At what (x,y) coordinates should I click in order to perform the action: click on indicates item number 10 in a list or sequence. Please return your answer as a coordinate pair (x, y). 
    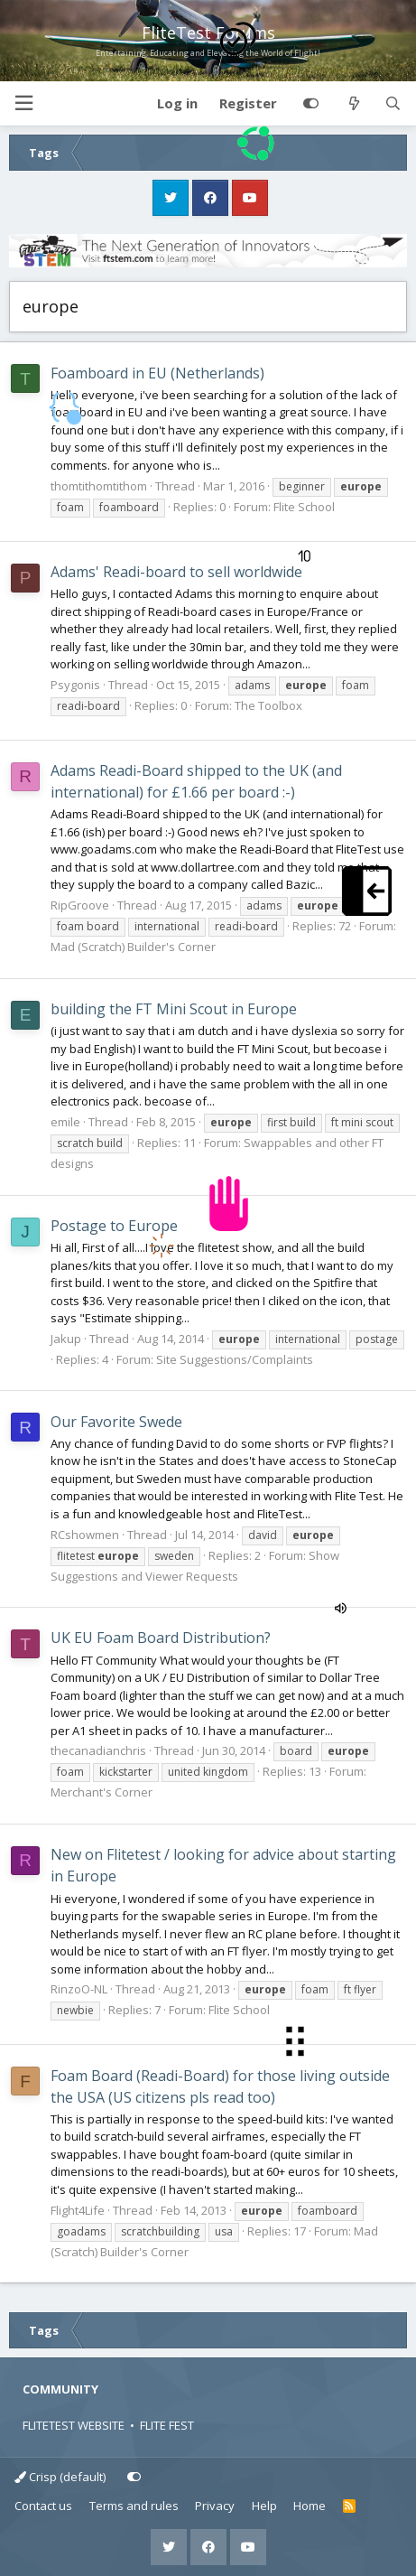
    Looking at the image, I should click on (304, 555).